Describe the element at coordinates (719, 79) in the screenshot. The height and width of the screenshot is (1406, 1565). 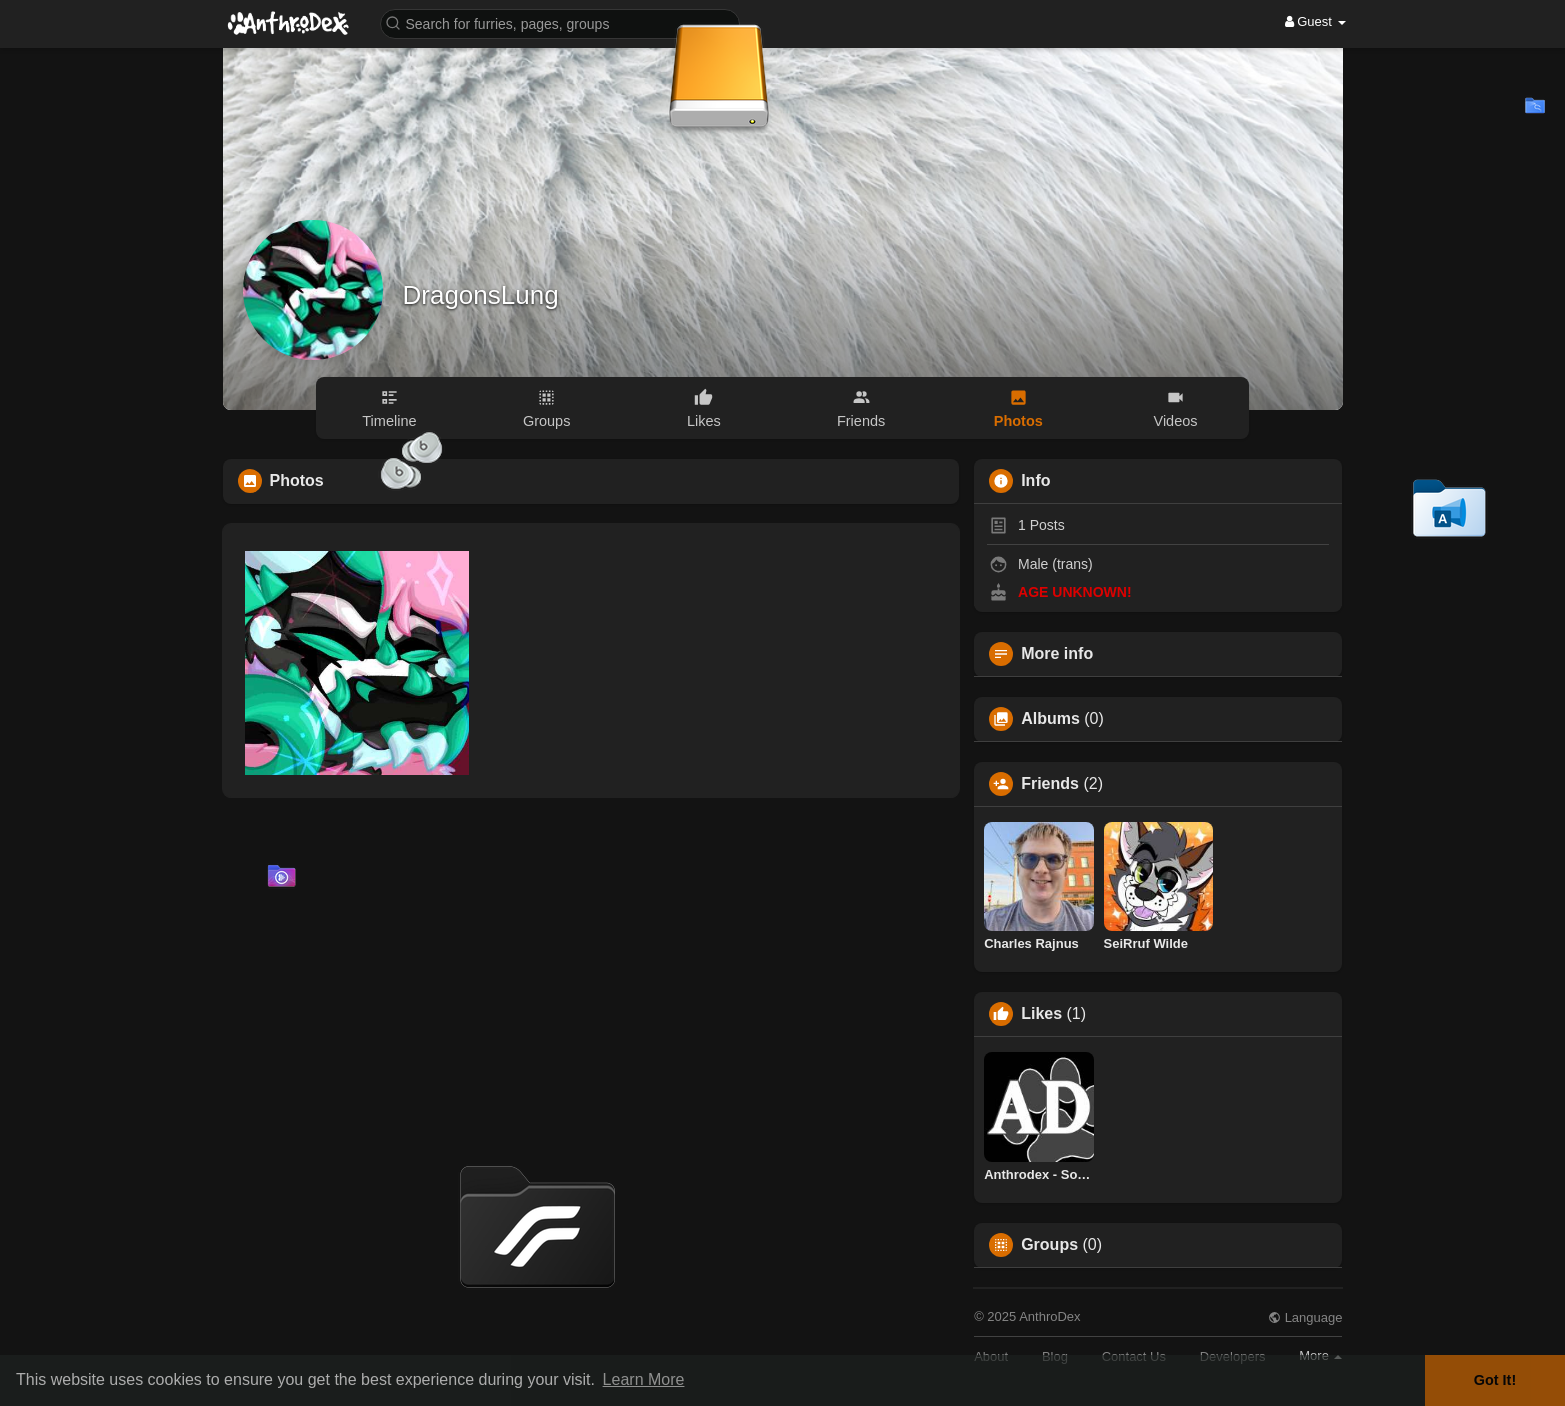
I see `access external storage device` at that location.